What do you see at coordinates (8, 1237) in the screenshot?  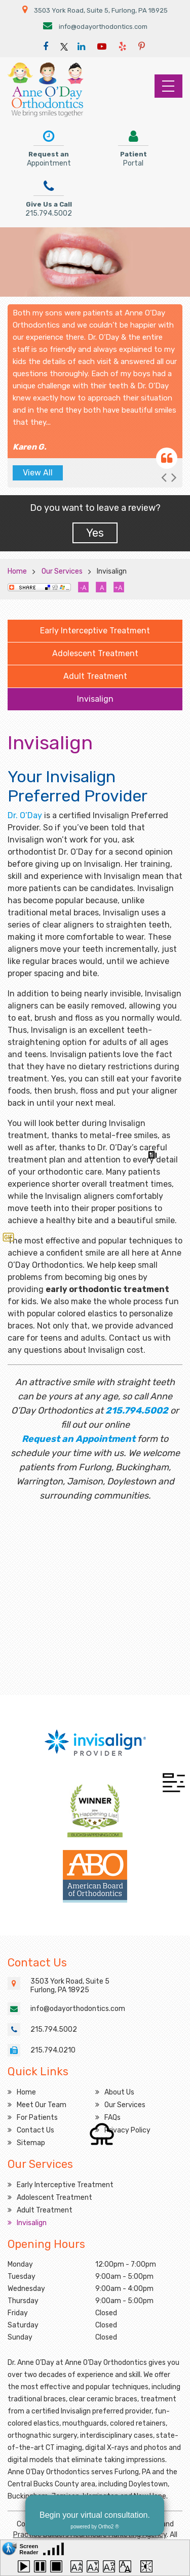 I see `insert a GIF into your message` at bounding box center [8, 1237].